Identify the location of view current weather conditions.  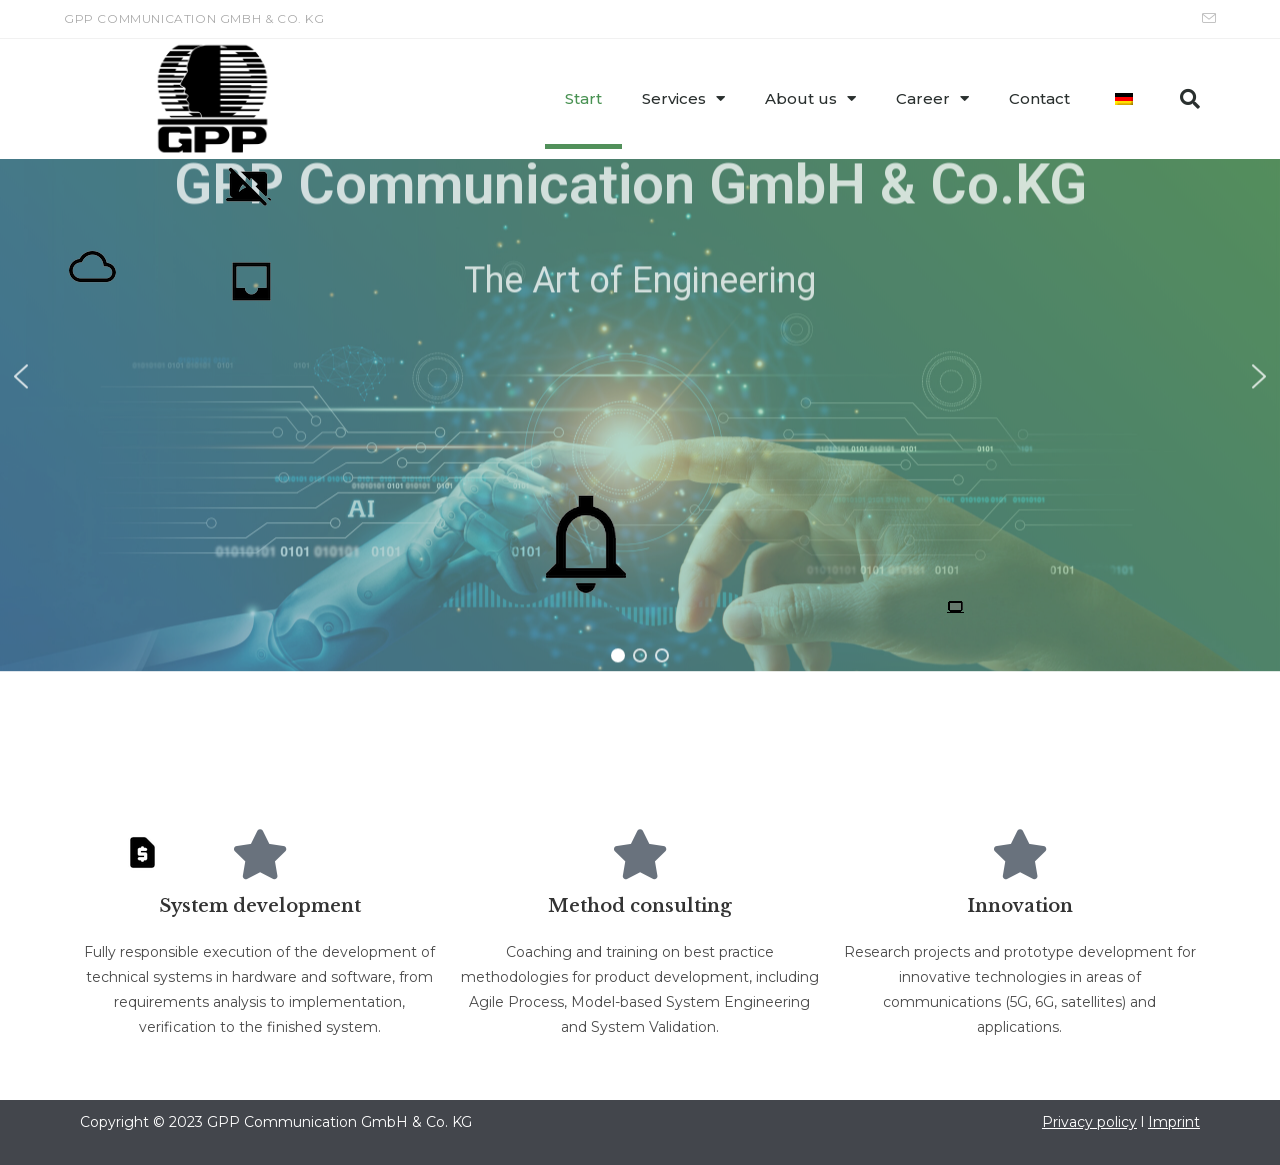
(92, 266).